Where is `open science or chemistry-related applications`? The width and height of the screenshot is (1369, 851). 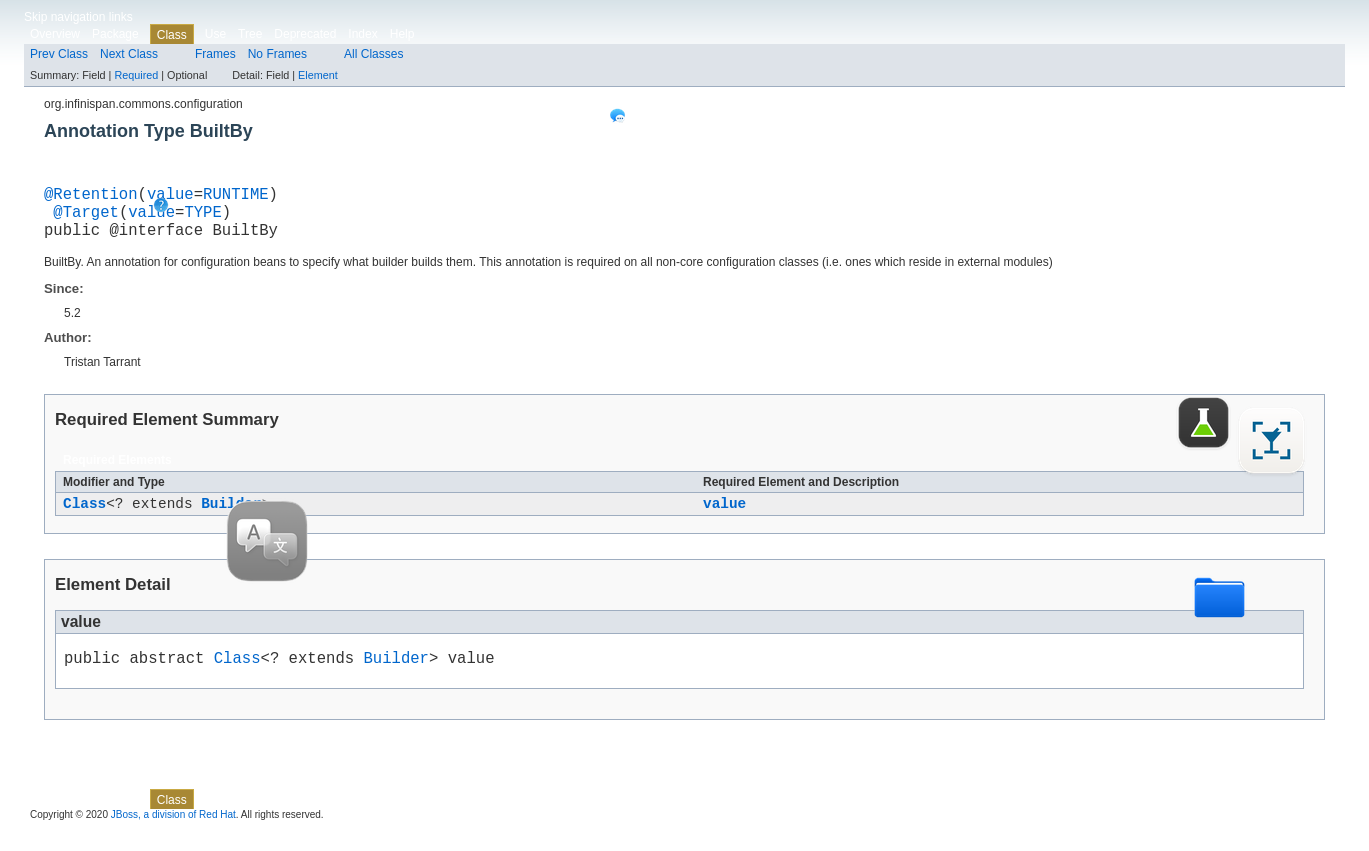
open science or chemistry-related applications is located at coordinates (1203, 423).